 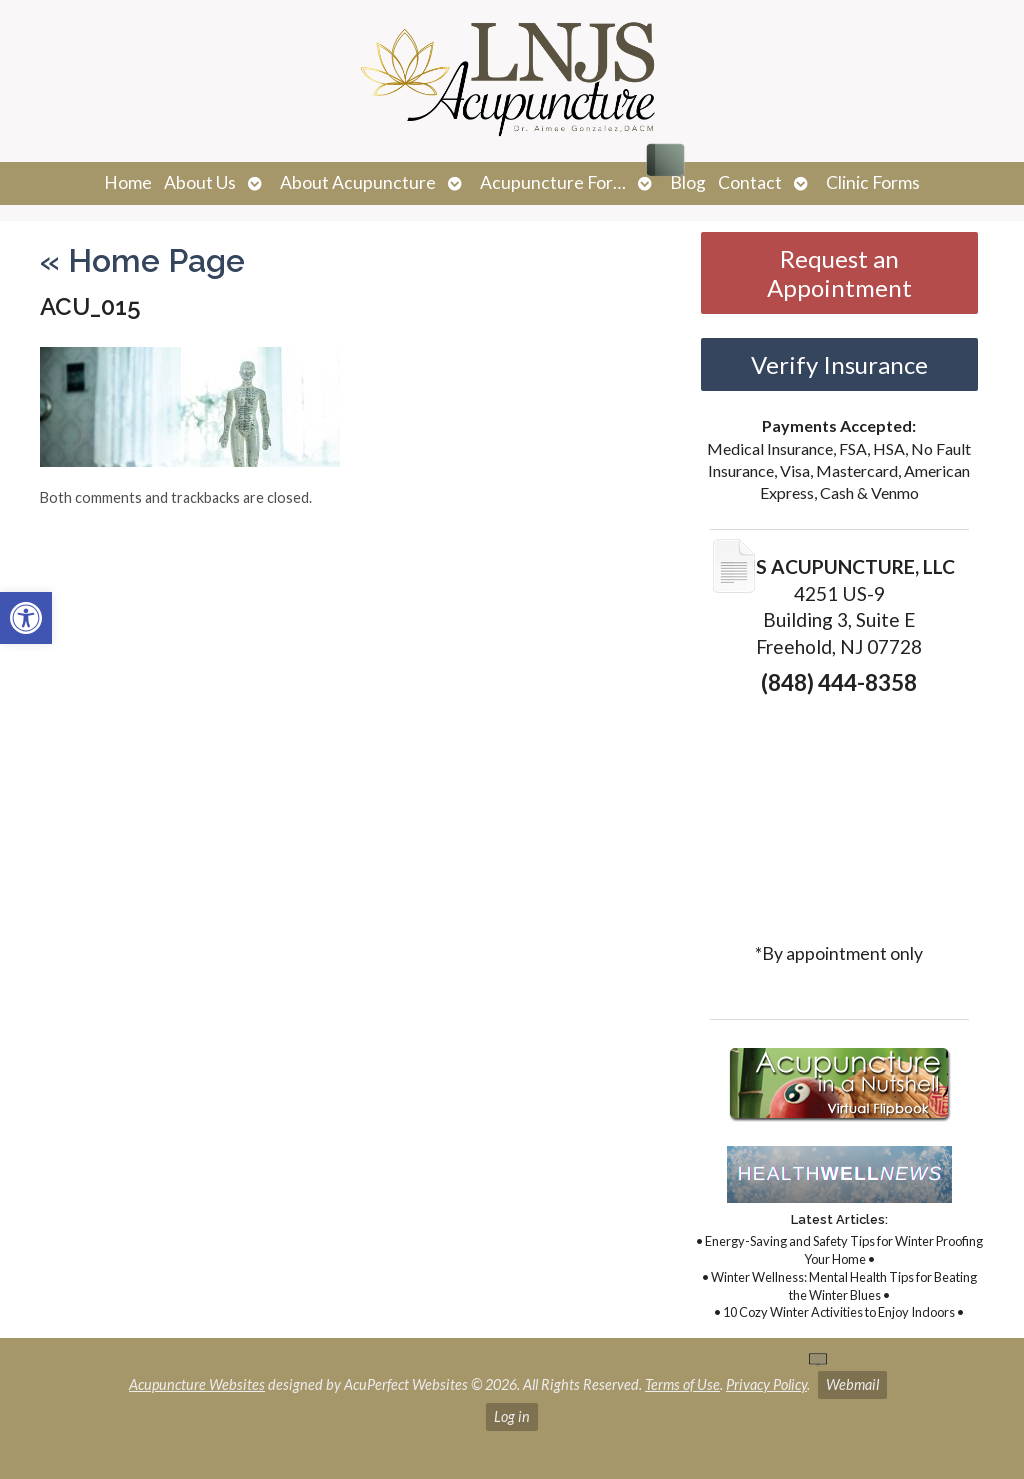 I want to click on access your desktop folder, so click(x=665, y=158).